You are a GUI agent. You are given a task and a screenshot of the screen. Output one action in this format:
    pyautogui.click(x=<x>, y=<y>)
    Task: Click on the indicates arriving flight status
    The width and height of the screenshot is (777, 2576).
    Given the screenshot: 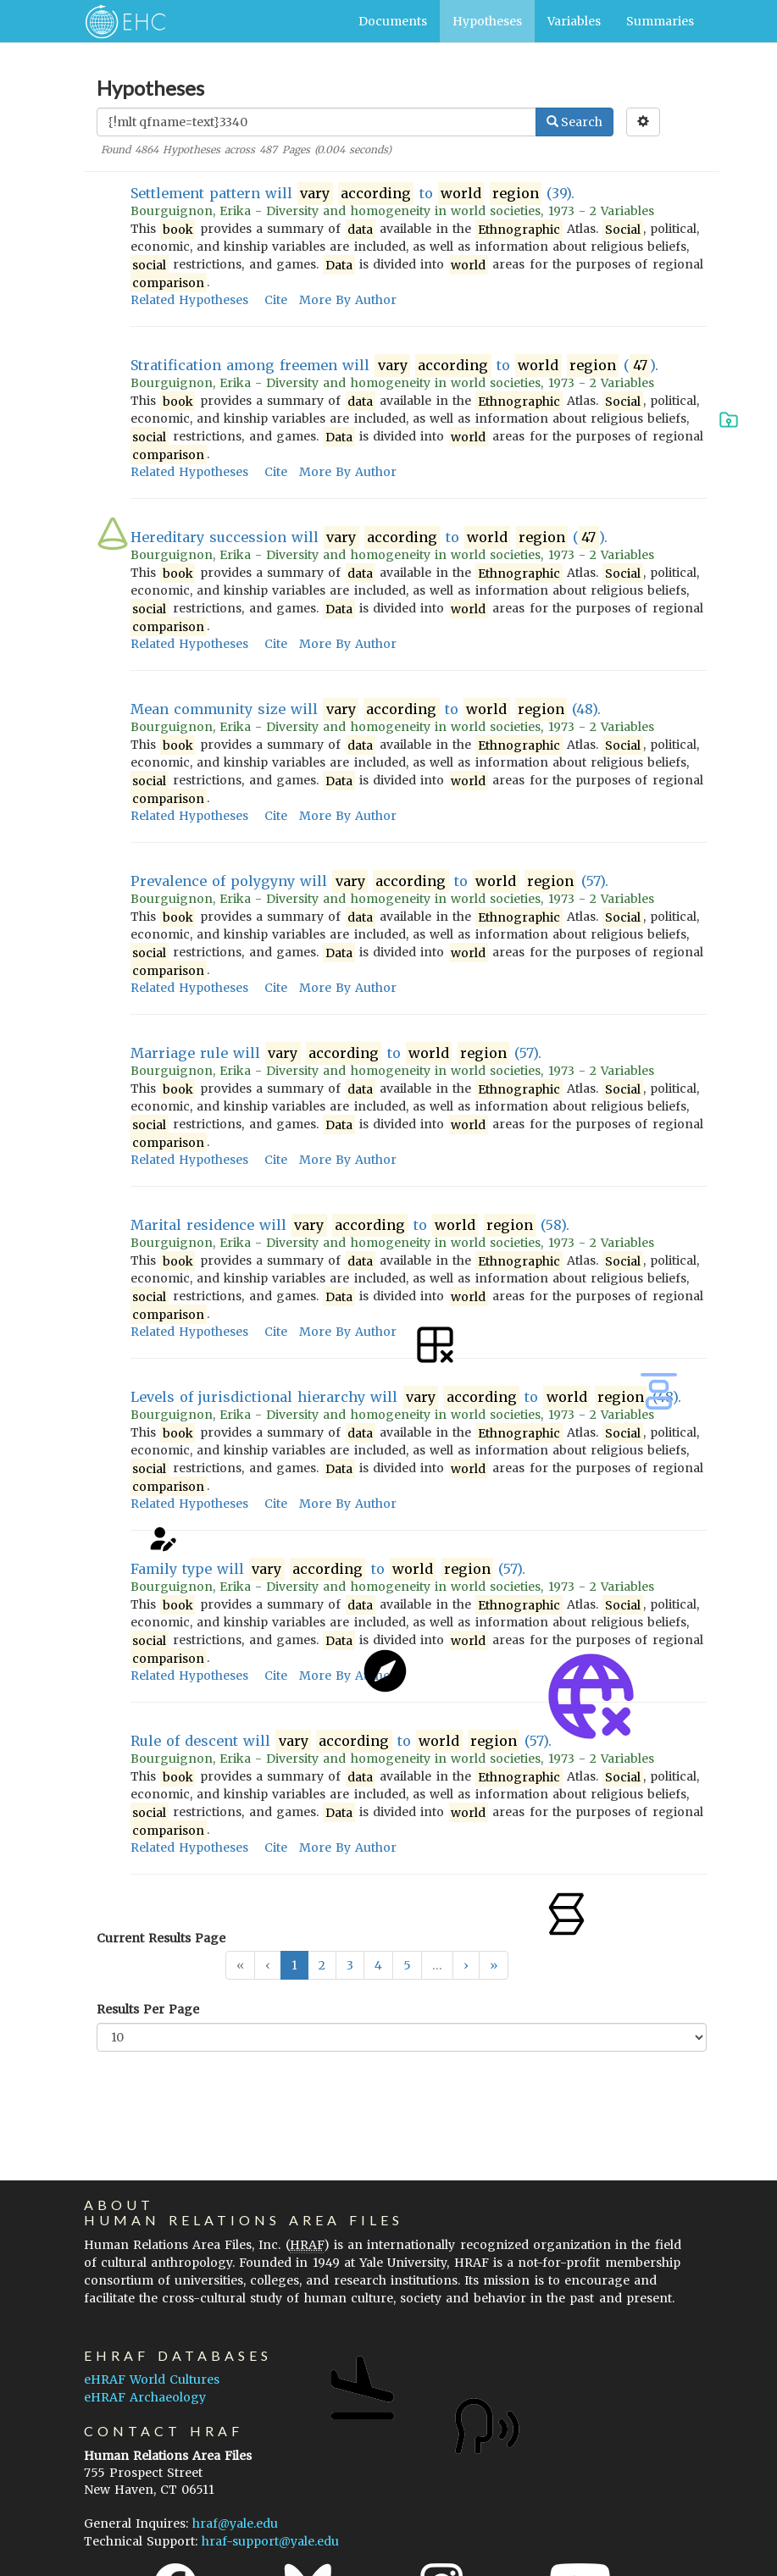 What is the action you would take?
    pyautogui.click(x=363, y=2389)
    